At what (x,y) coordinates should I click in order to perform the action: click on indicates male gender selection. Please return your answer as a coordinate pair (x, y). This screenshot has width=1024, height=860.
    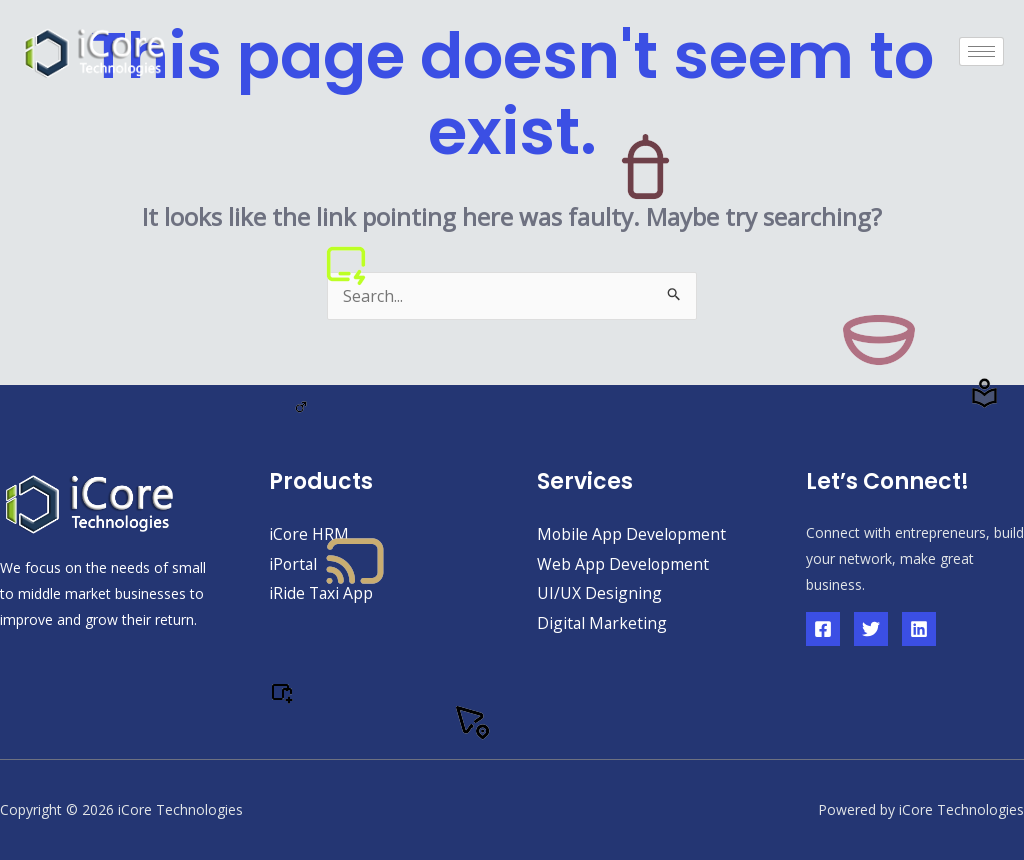
    Looking at the image, I should click on (301, 407).